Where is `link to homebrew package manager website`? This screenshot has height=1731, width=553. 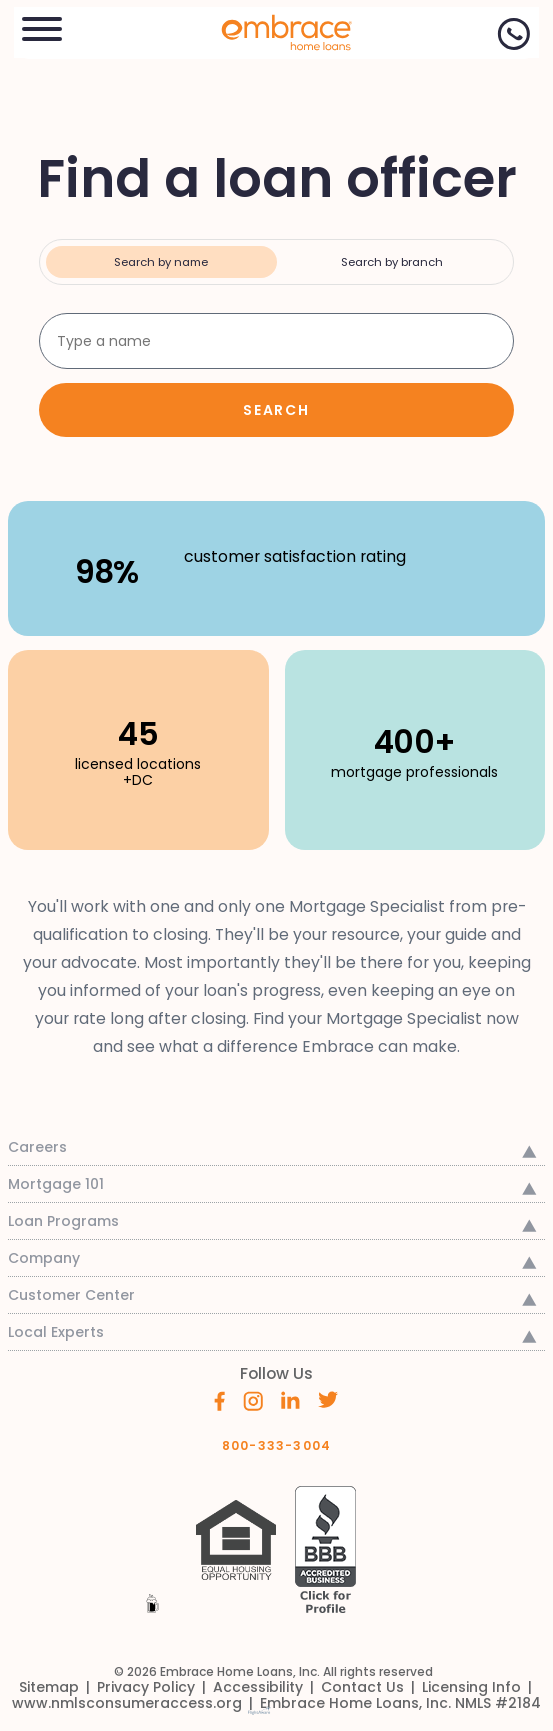 link to homebrew package manager website is located at coordinates (152, 1603).